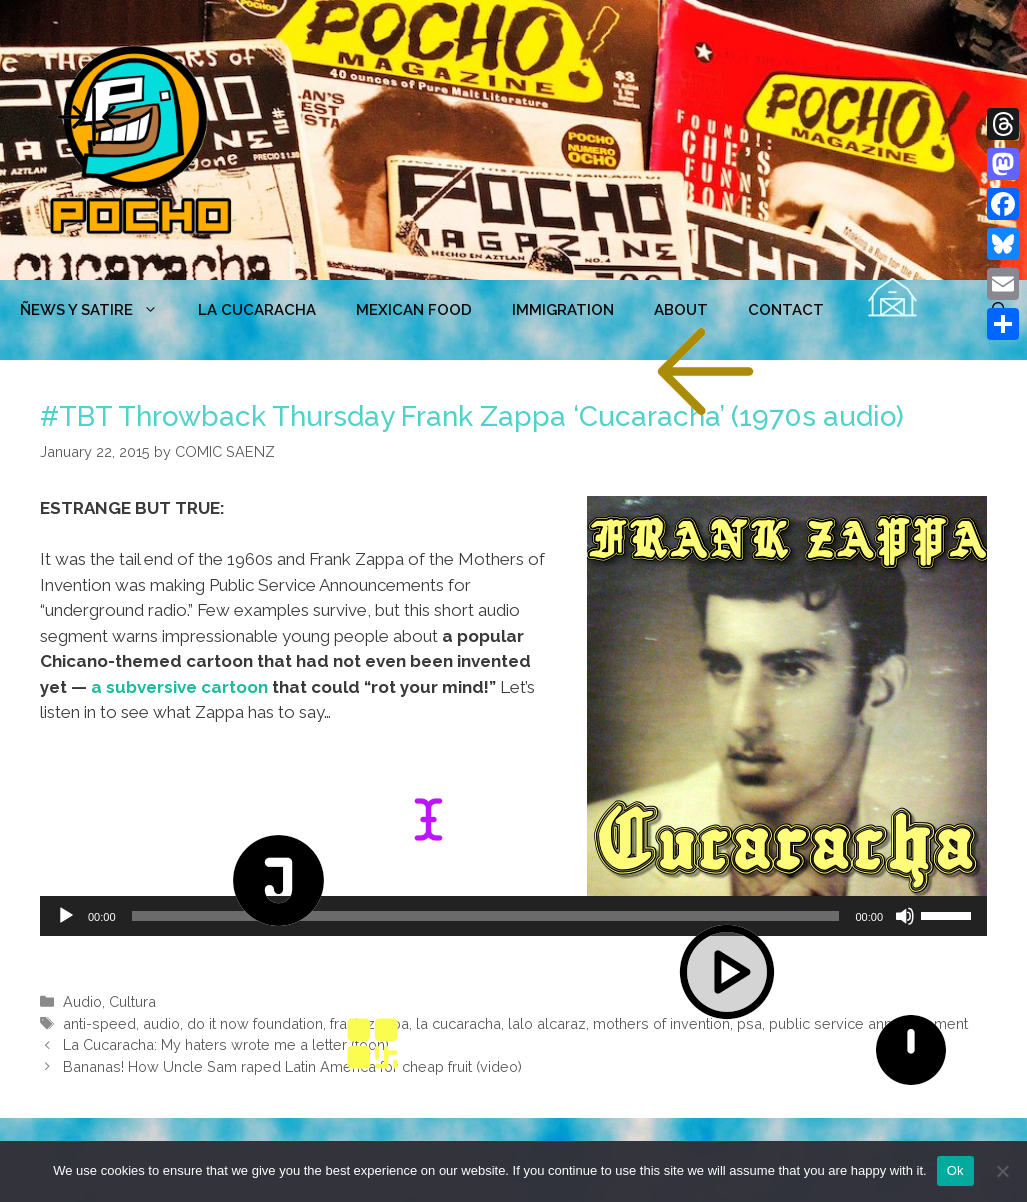 The width and height of the screenshot is (1027, 1202). What do you see at coordinates (94, 117) in the screenshot?
I see `collapse content horizontally` at bounding box center [94, 117].